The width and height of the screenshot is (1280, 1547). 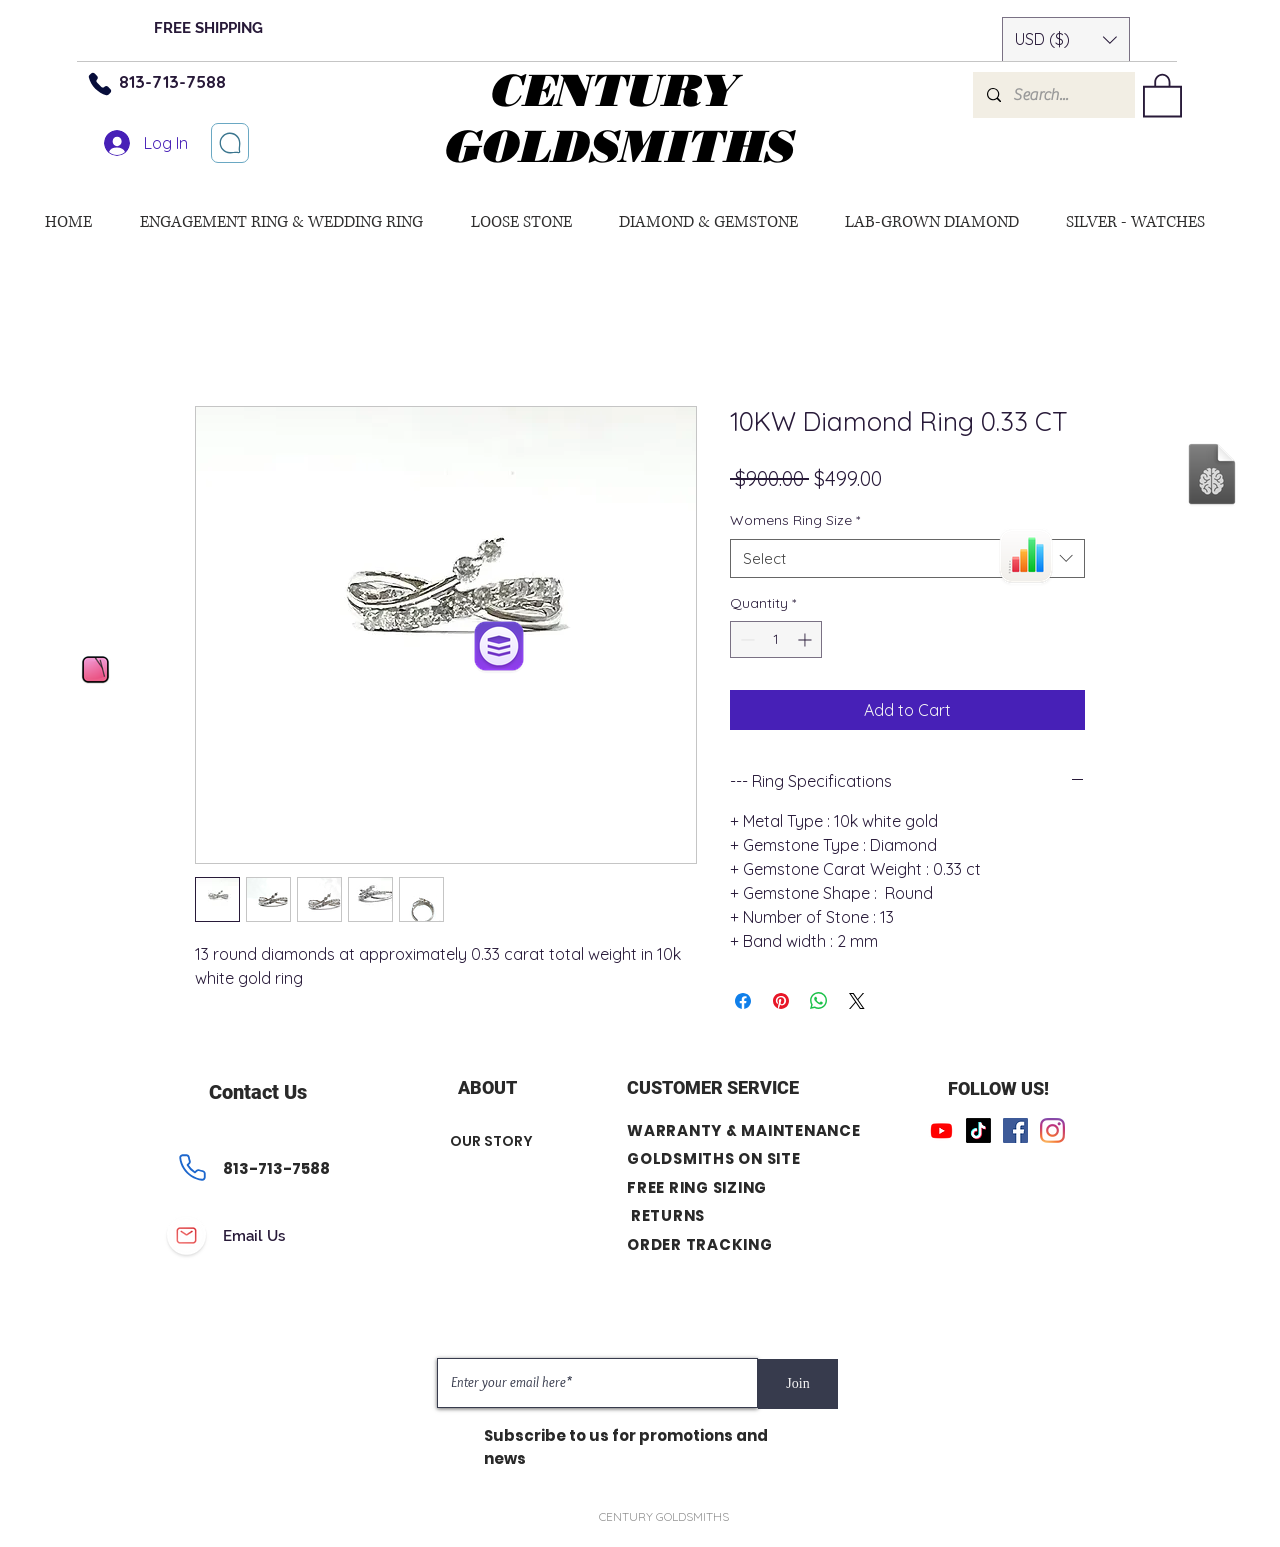 I want to click on a DICOM medical imaging file, so click(x=1212, y=474).